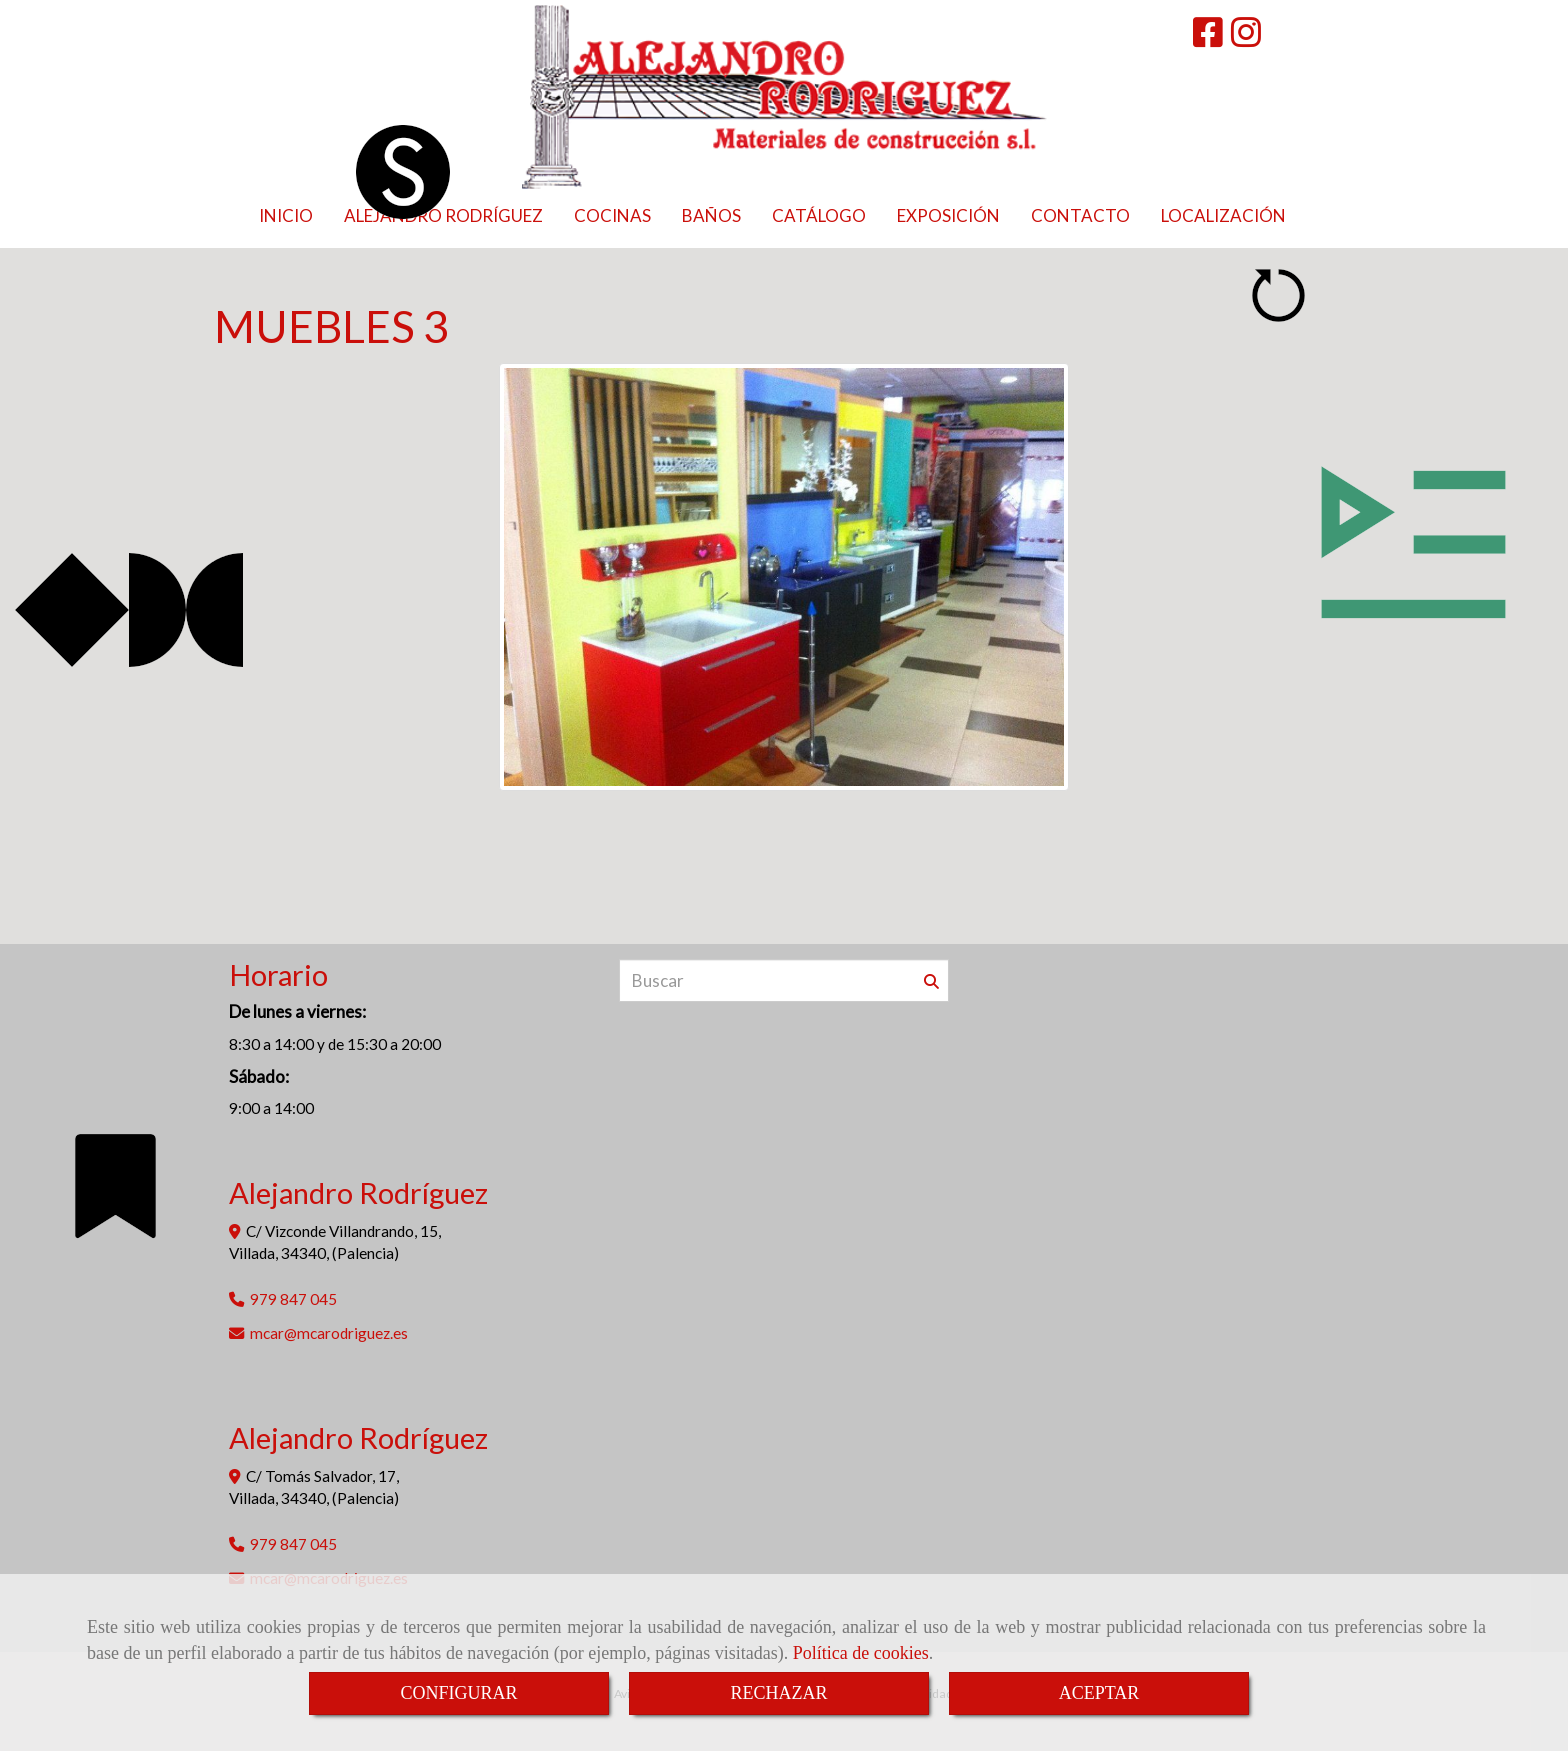  What do you see at coordinates (1278, 295) in the screenshot?
I see `reset or refresh to original state` at bounding box center [1278, 295].